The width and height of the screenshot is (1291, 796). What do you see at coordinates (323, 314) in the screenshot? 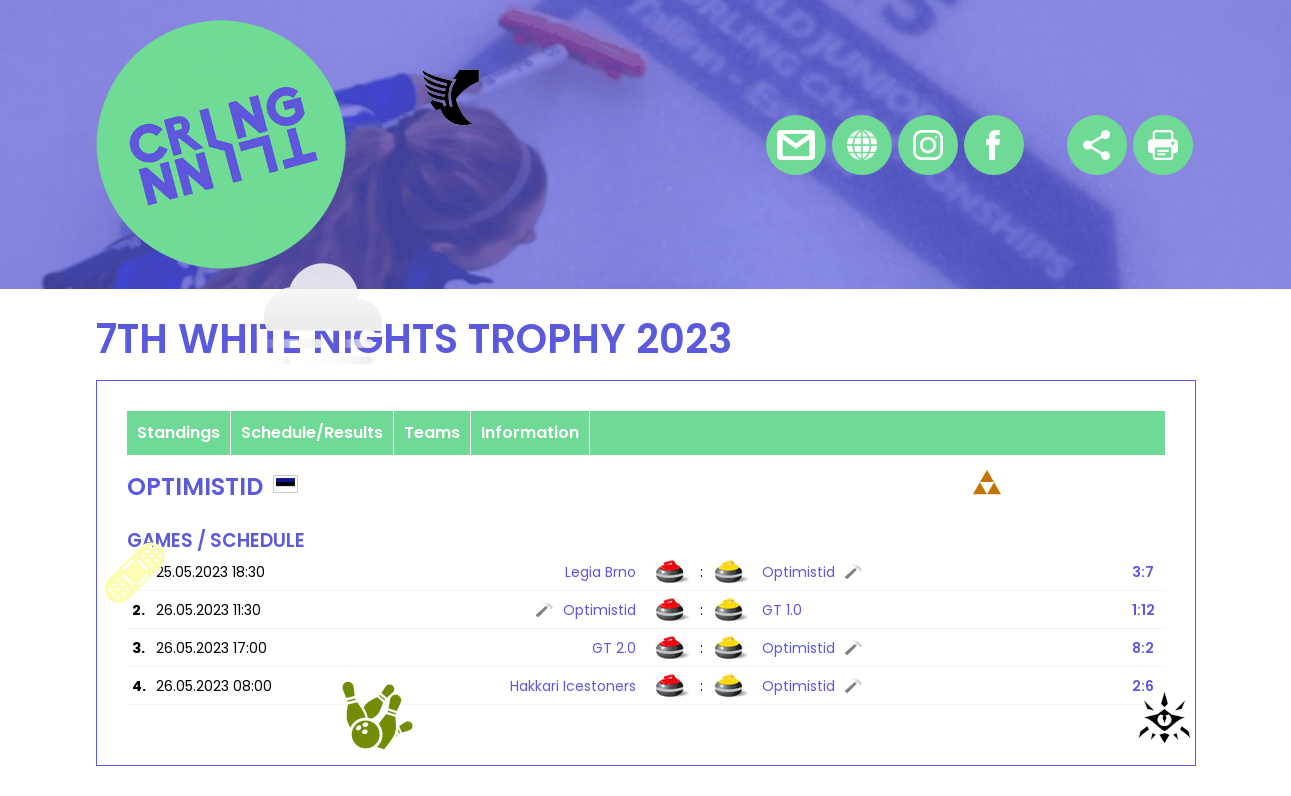
I see `indicates foggy weather conditions` at bounding box center [323, 314].